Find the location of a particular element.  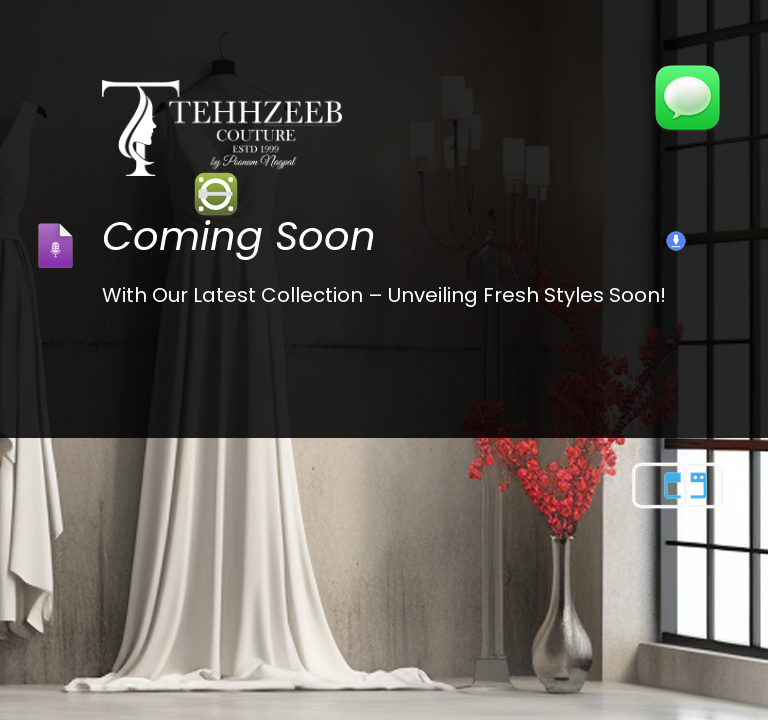

access your downloads folder is located at coordinates (676, 241).